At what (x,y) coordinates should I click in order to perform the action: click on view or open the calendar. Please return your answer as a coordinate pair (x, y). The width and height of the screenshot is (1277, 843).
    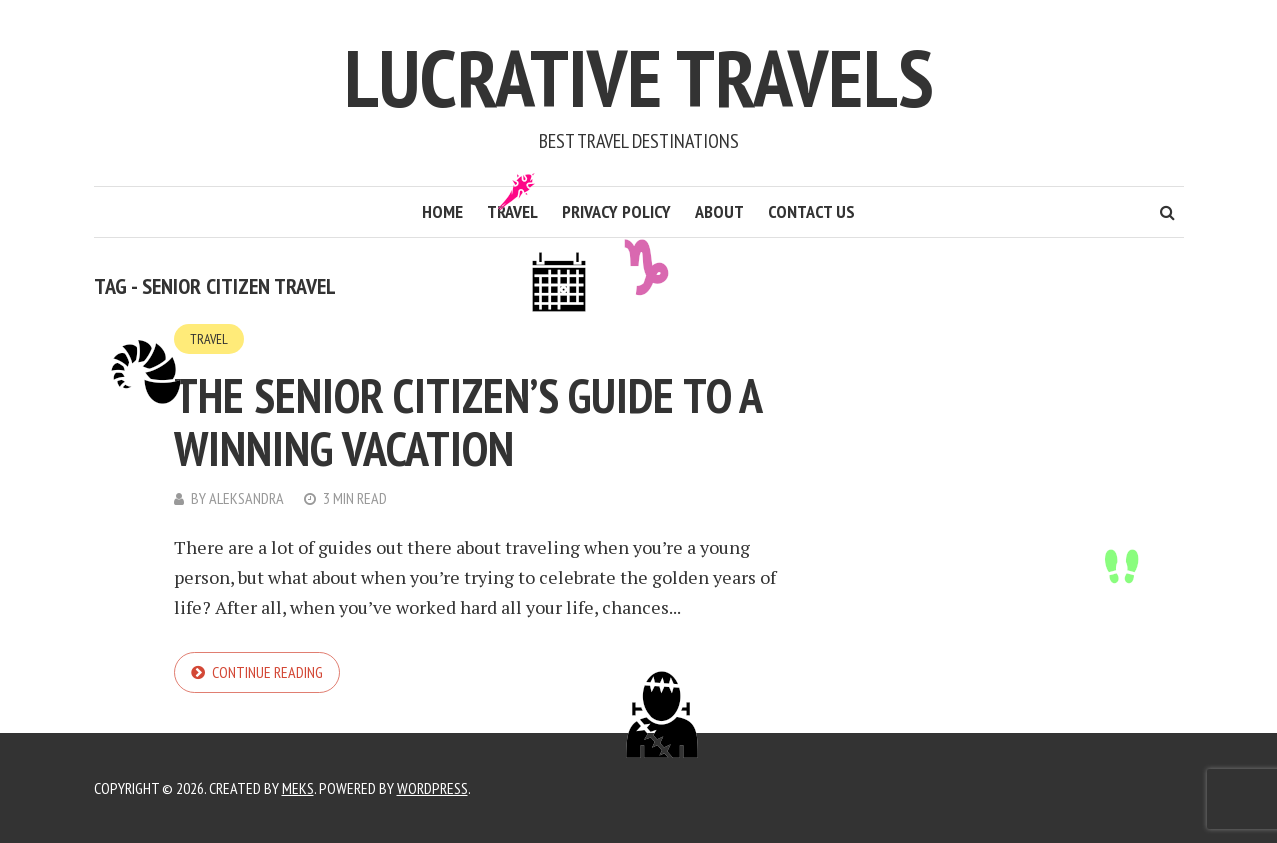
    Looking at the image, I should click on (559, 285).